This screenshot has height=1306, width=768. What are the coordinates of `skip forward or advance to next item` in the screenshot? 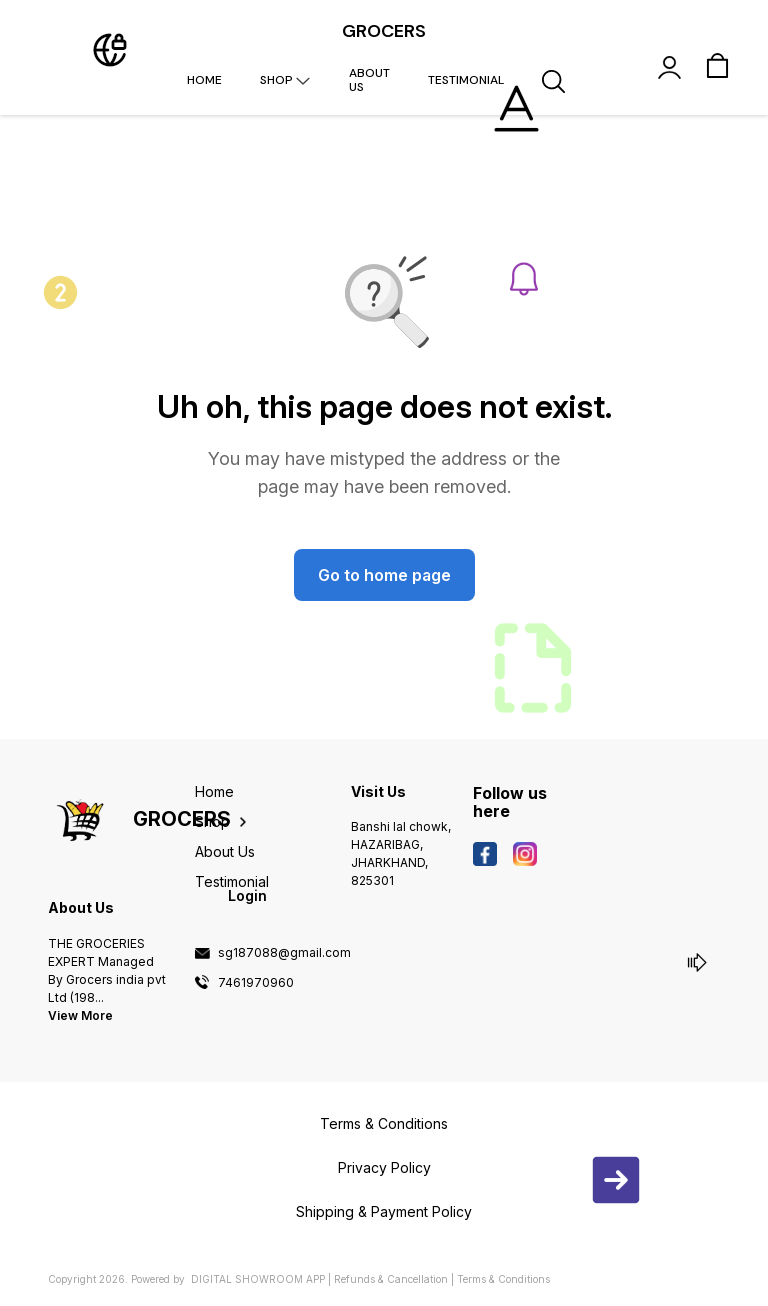 It's located at (696, 962).